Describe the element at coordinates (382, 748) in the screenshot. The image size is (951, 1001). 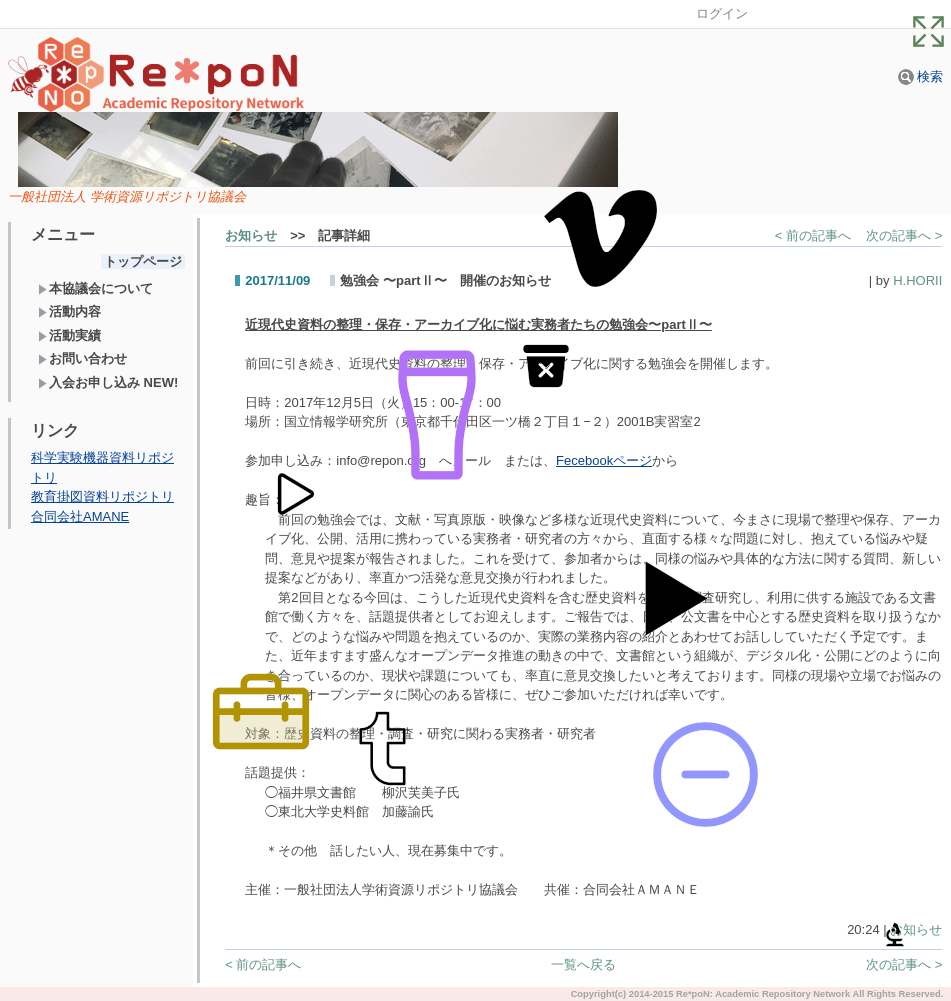
I see `open tumblr app` at that location.